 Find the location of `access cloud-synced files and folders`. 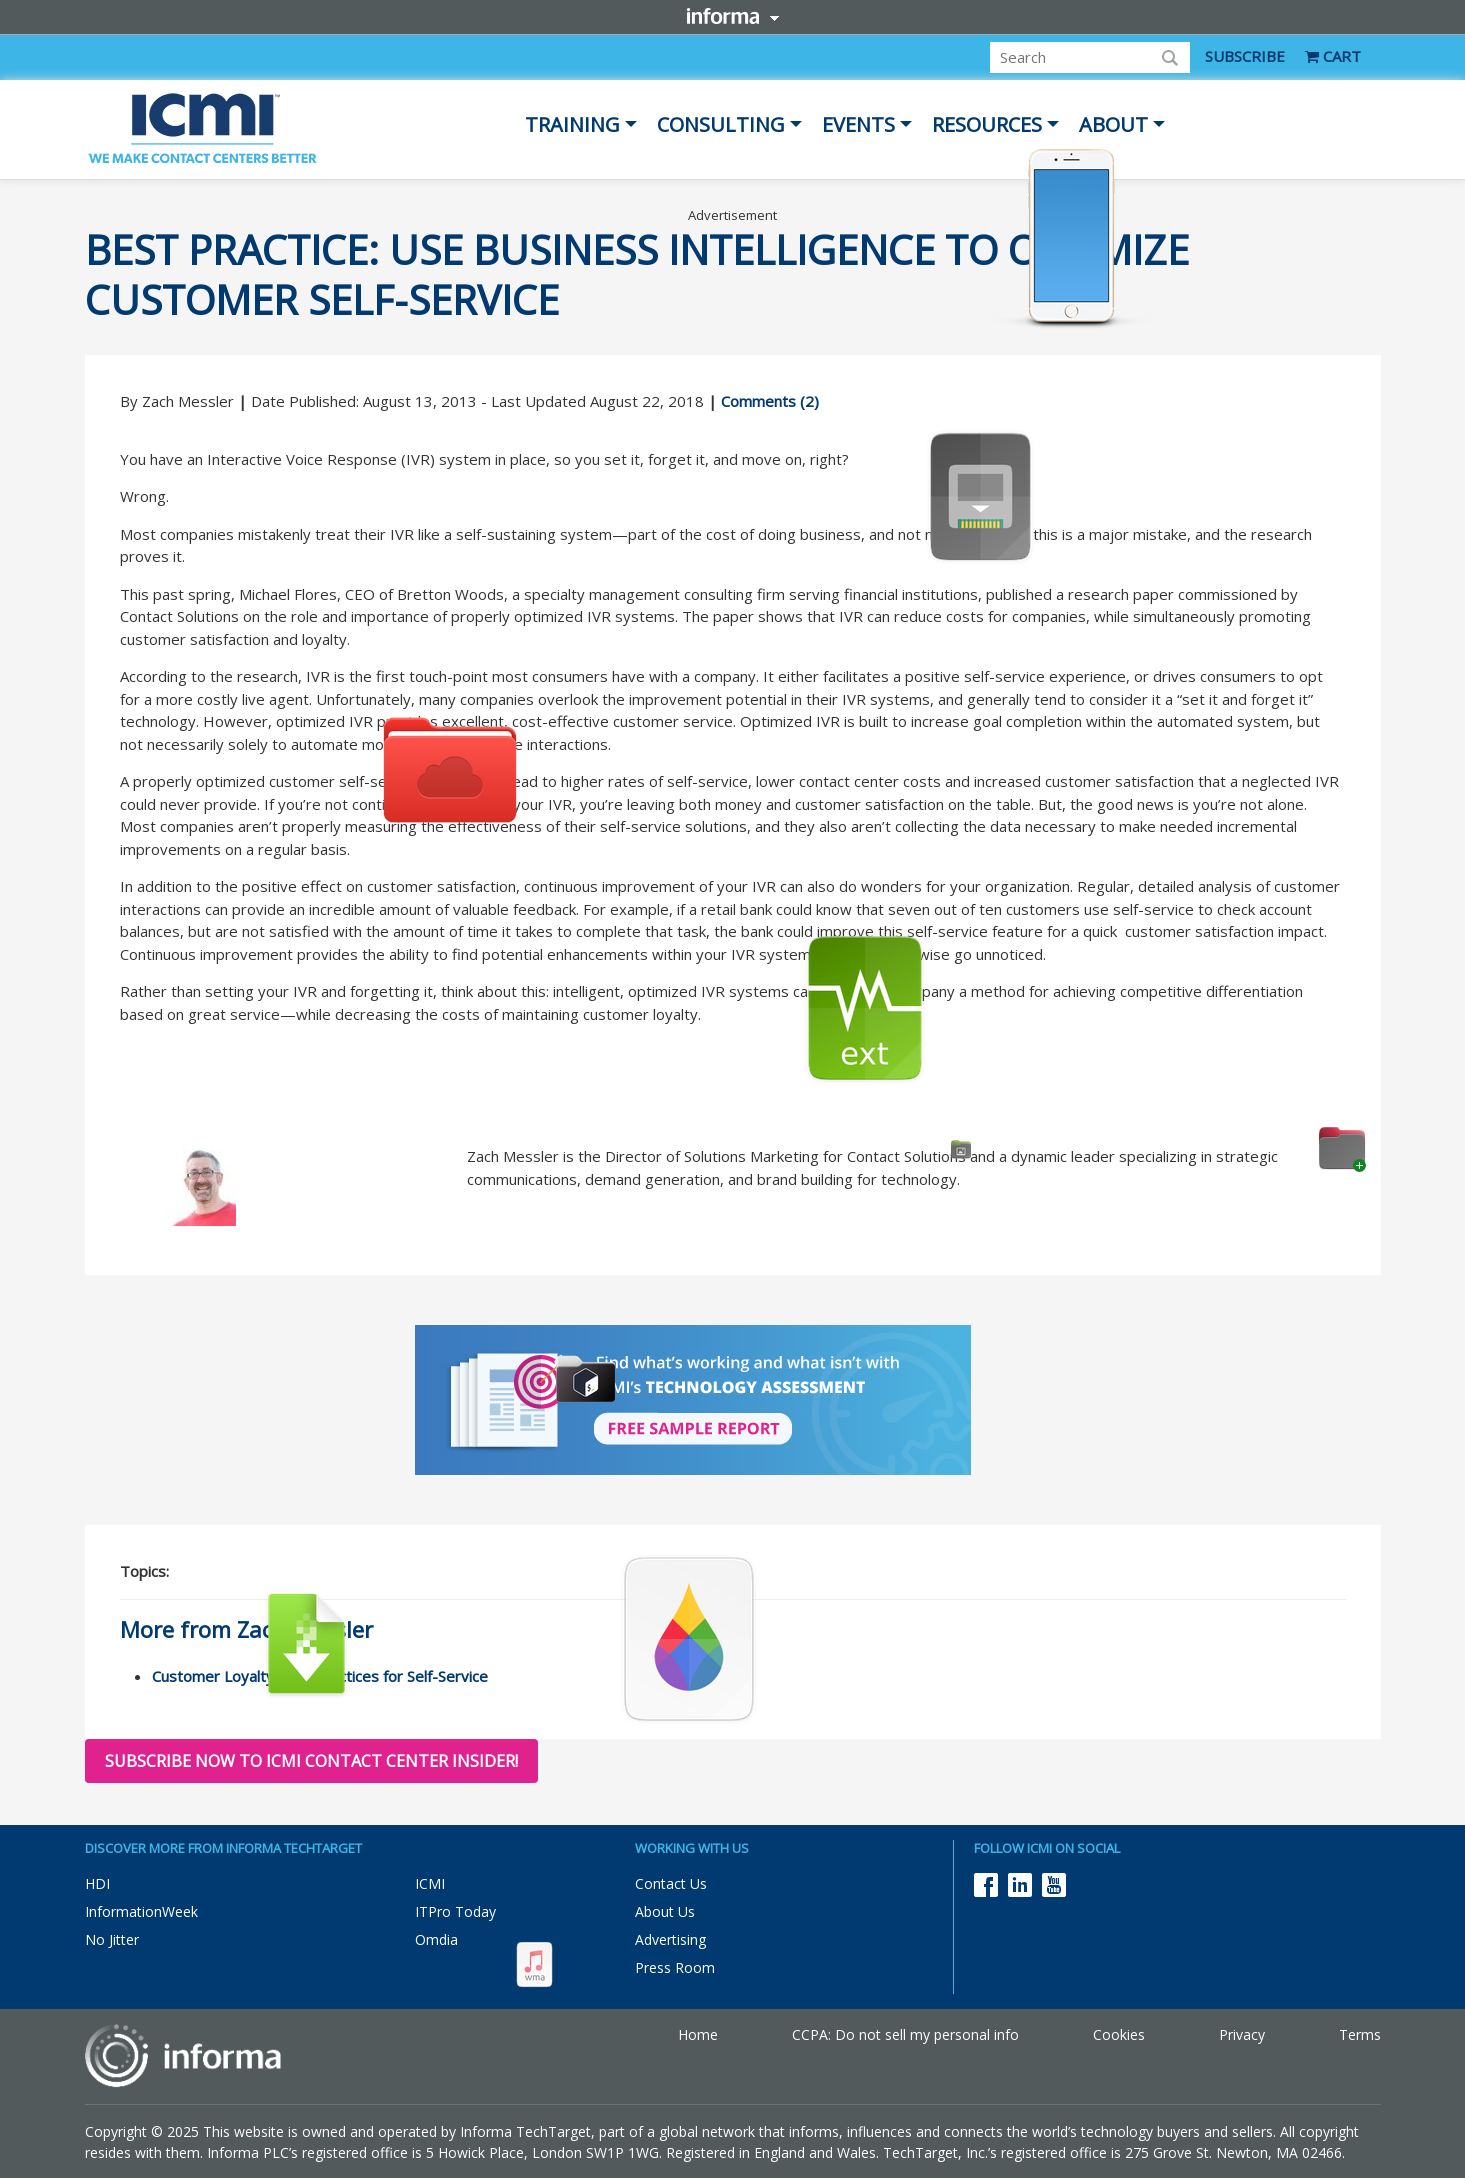

access cloud-synced files and folders is located at coordinates (450, 770).